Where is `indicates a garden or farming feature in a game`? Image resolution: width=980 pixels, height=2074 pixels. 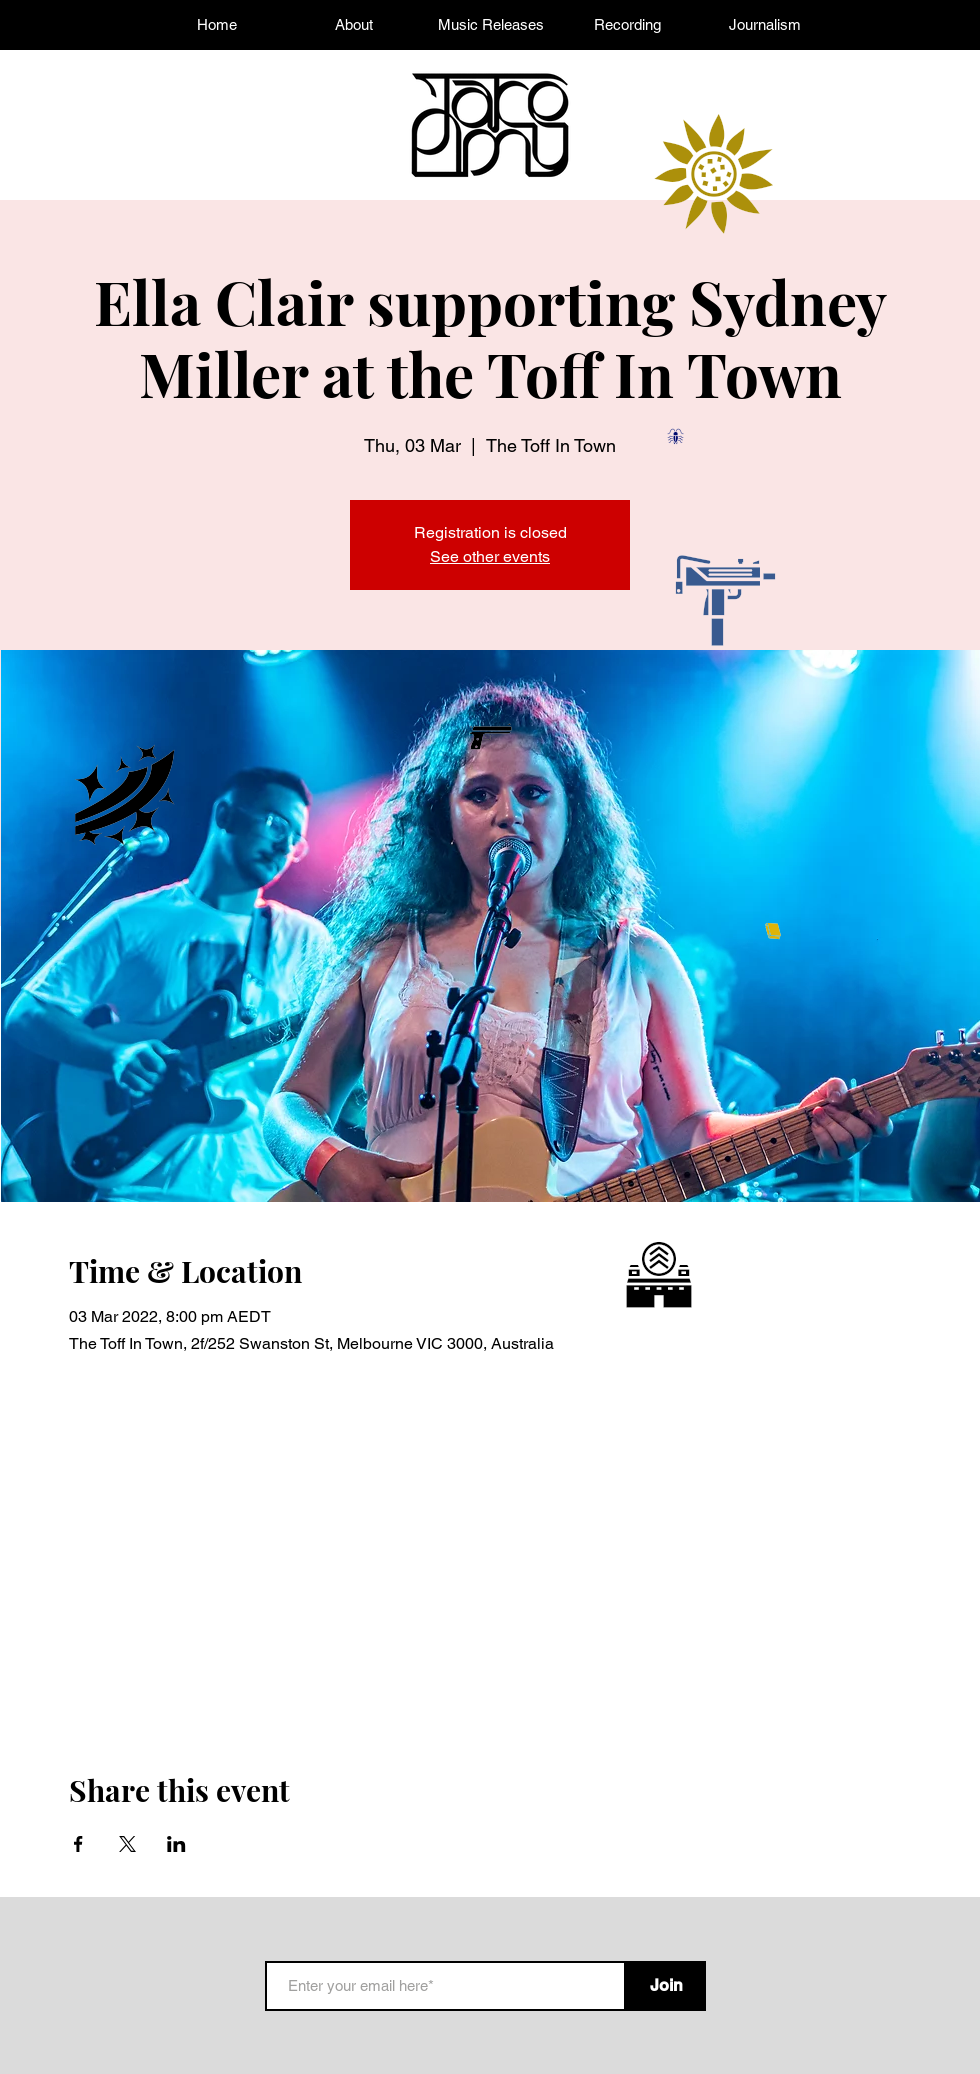
indicates a garden or farming feature in a game is located at coordinates (714, 174).